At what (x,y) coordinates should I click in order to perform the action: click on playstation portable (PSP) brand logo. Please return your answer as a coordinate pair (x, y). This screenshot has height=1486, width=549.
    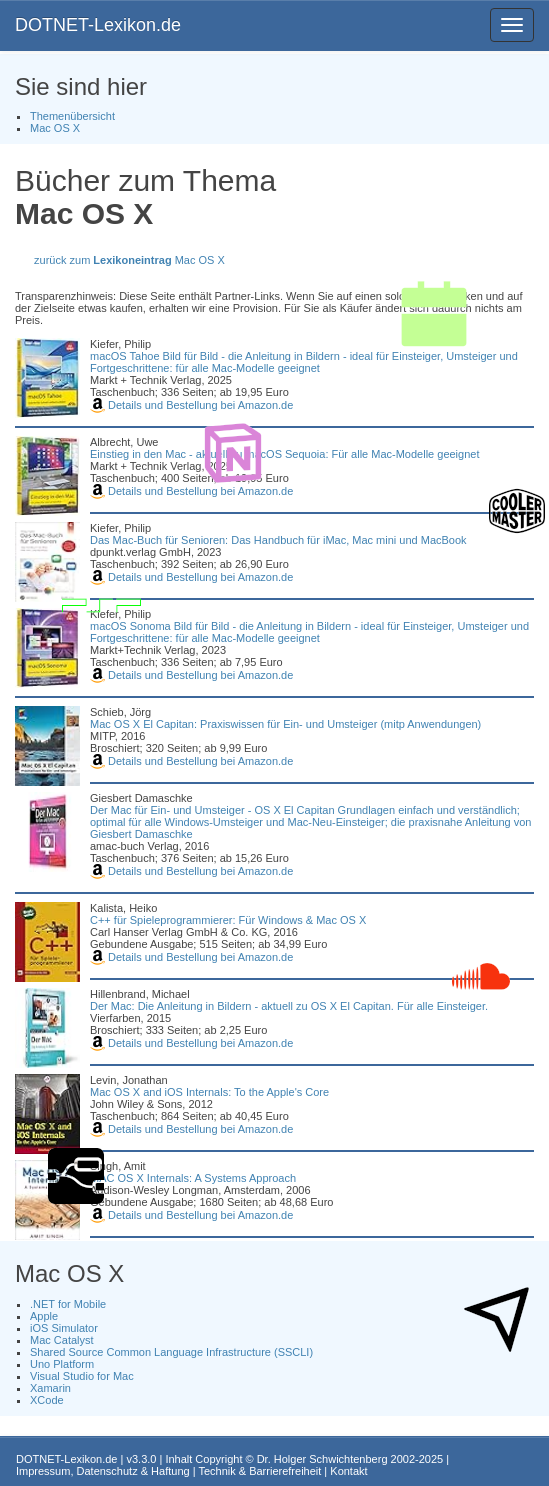
    Looking at the image, I should click on (101, 605).